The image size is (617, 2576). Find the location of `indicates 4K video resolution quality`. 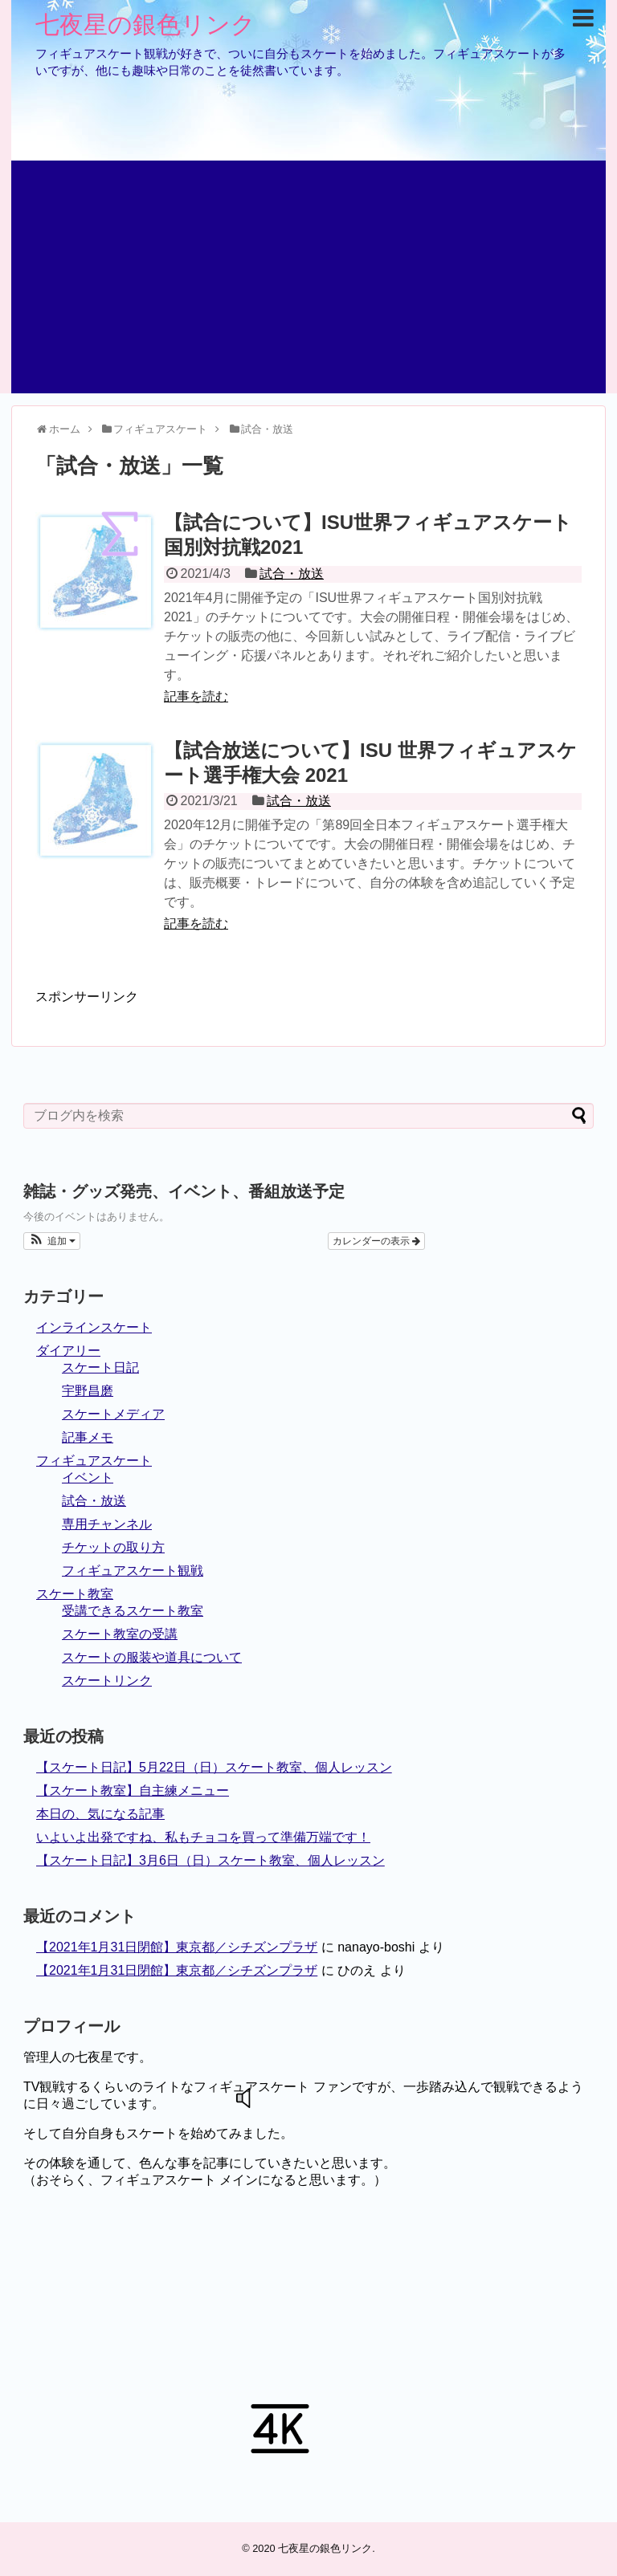

indicates 4K video resolution quality is located at coordinates (280, 2428).